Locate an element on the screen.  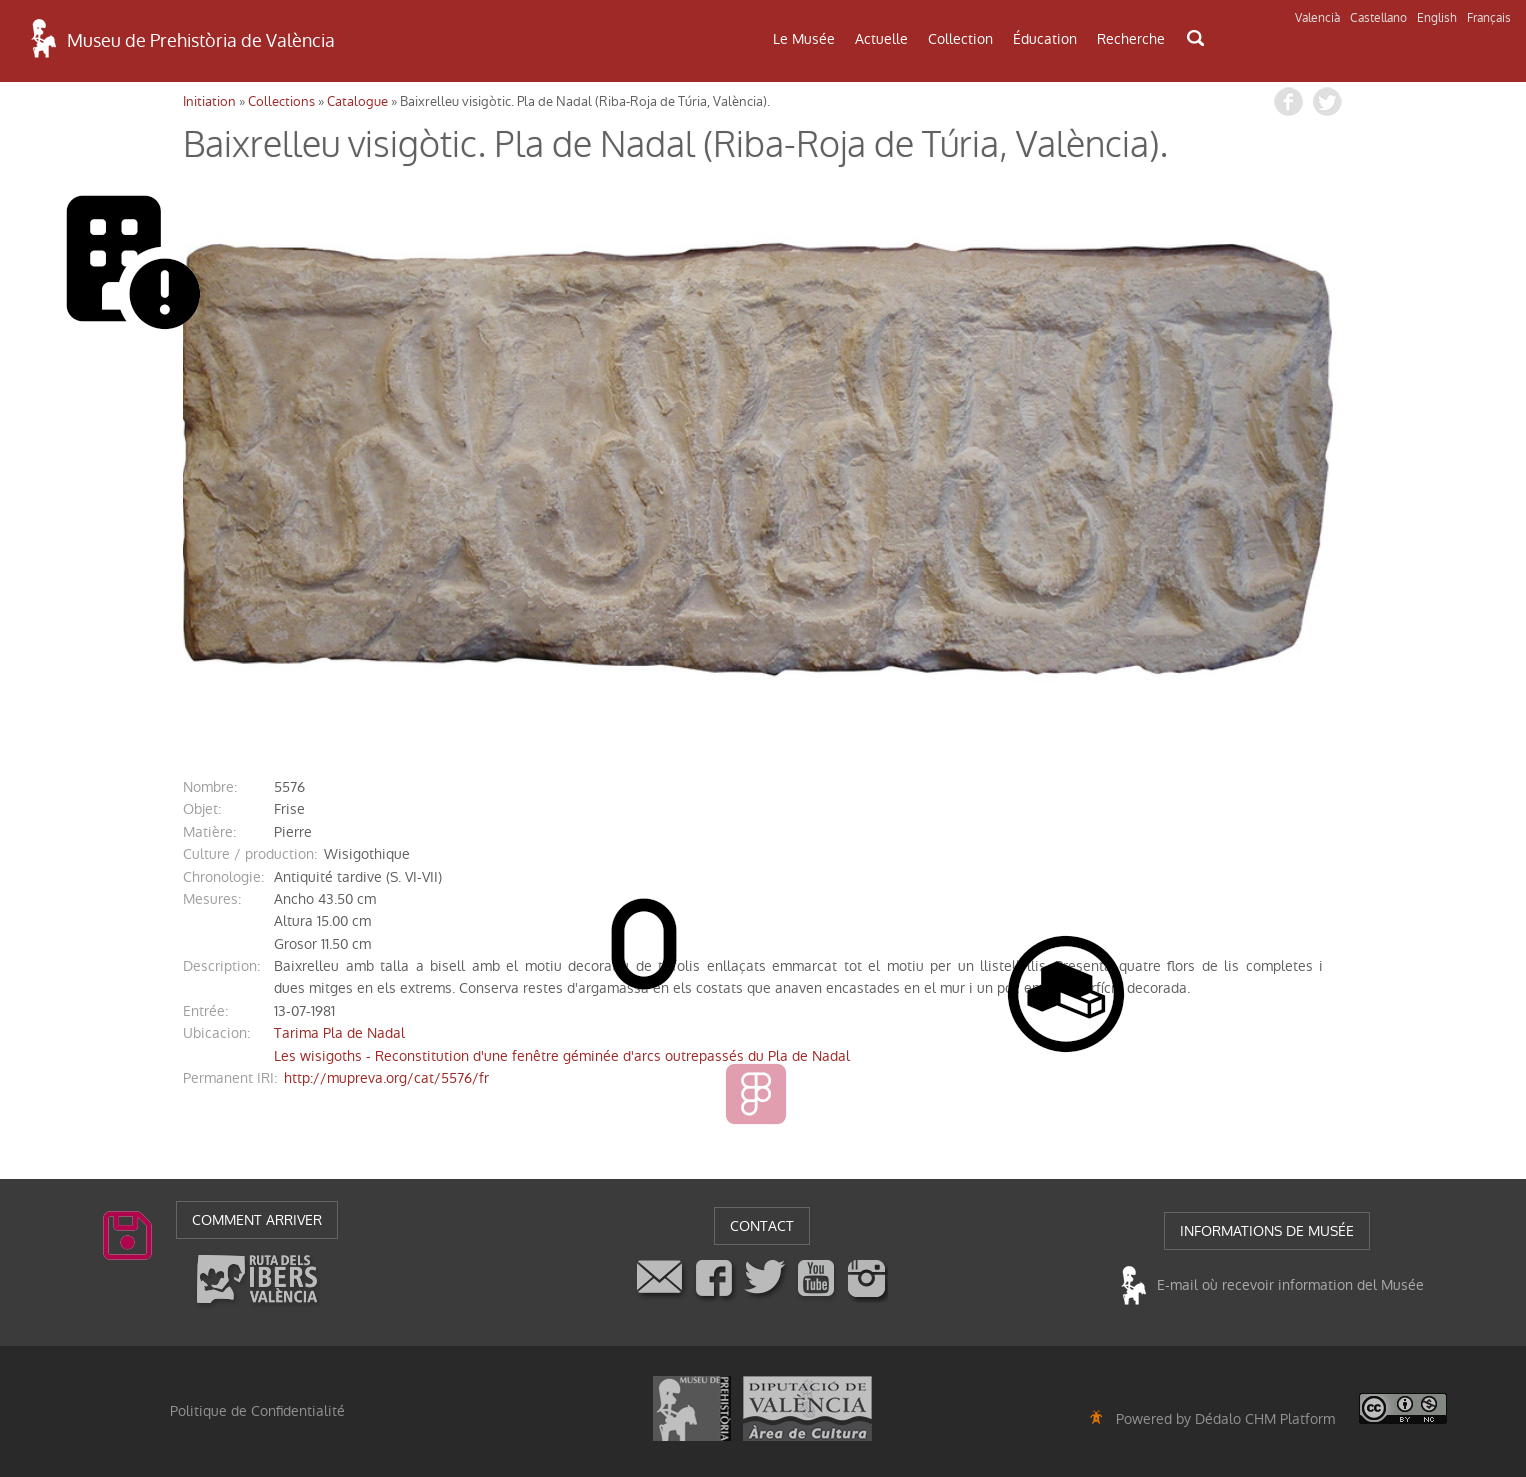
open Figma design app is located at coordinates (756, 1094).